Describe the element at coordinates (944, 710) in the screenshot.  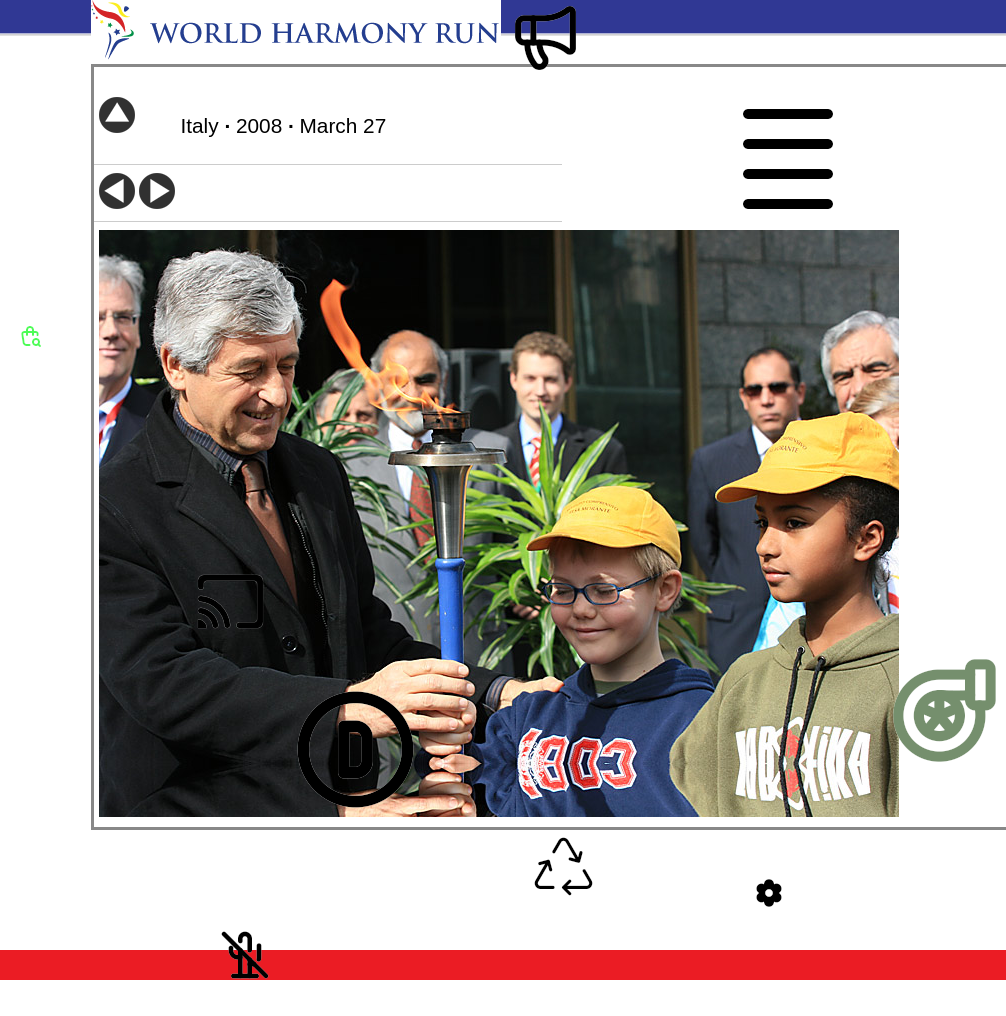
I see `access turbocharger or engine performance settings` at that location.